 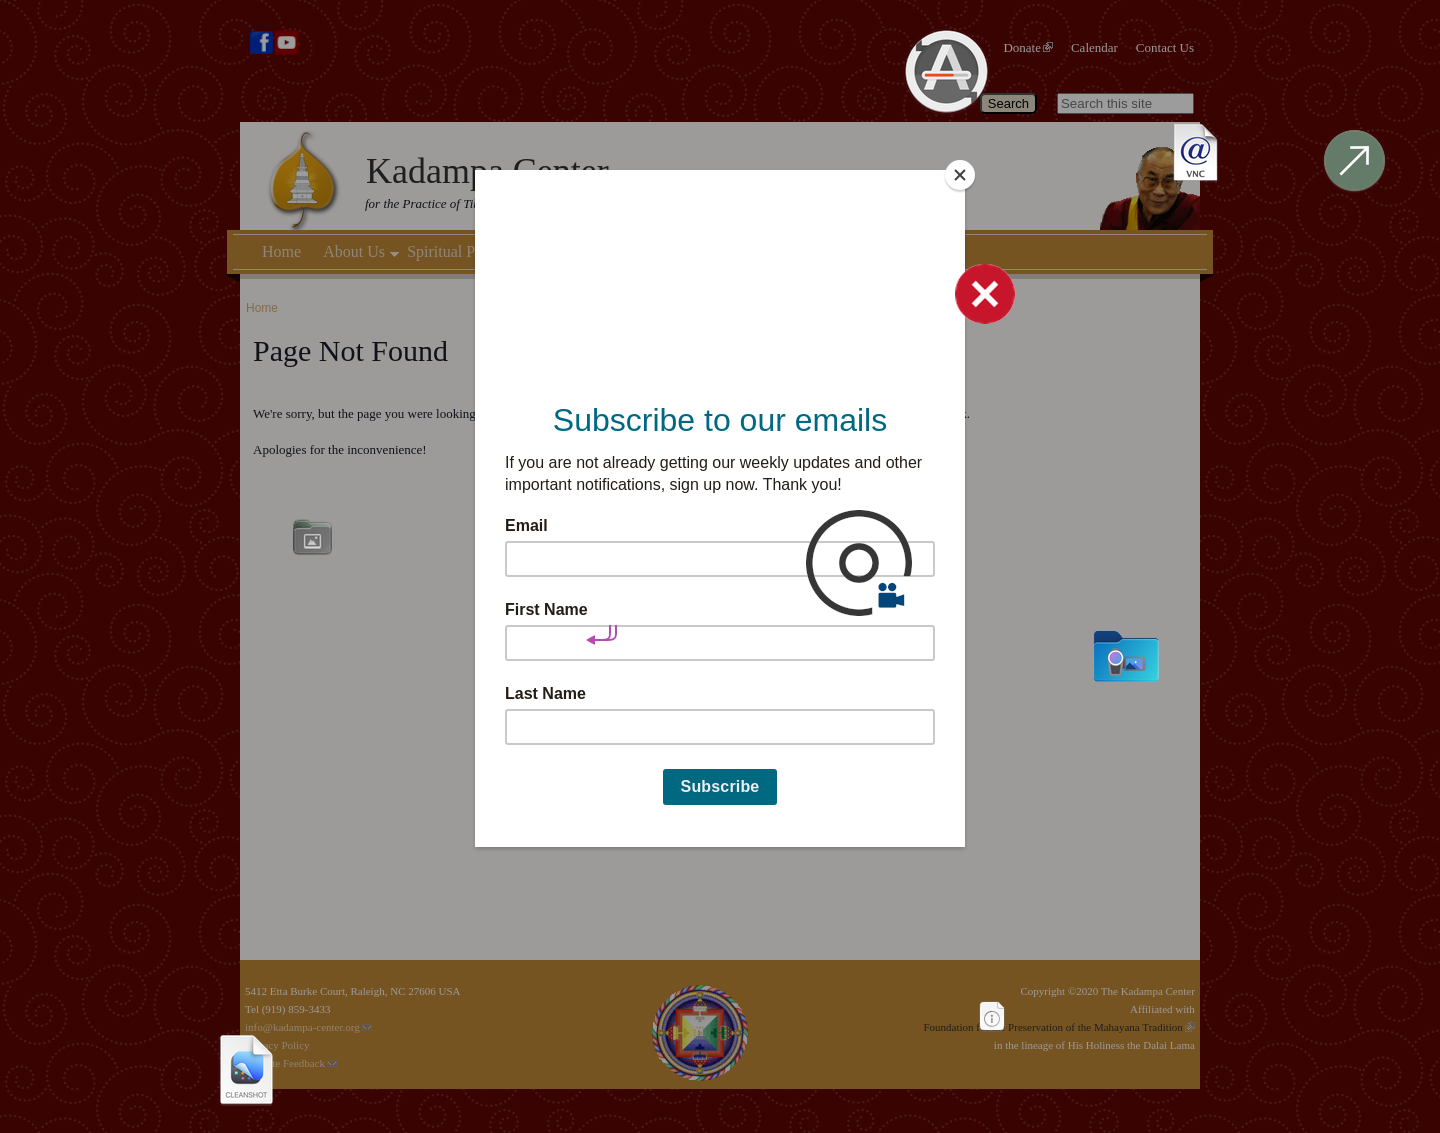 What do you see at coordinates (246, 1069) in the screenshot?
I see `open a screenshot or capture in CleanShot X` at bounding box center [246, 1069].